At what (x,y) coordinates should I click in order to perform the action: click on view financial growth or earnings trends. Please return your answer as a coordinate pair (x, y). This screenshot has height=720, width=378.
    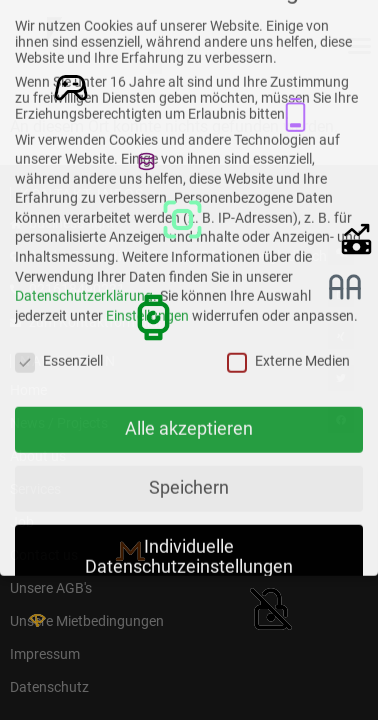
    Looking at the image, I should click on (356, 239).